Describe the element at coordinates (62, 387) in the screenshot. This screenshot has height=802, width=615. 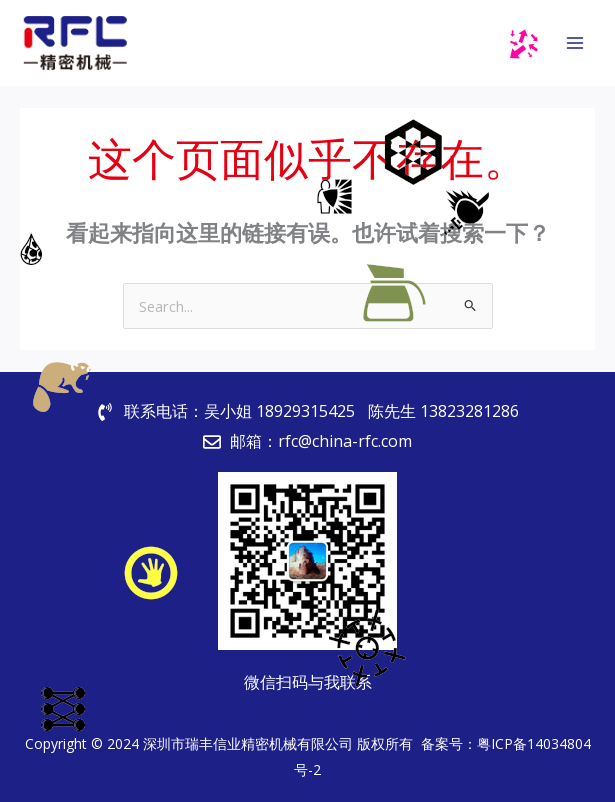
I see `beaver mascot or wildlife game element` at that location.